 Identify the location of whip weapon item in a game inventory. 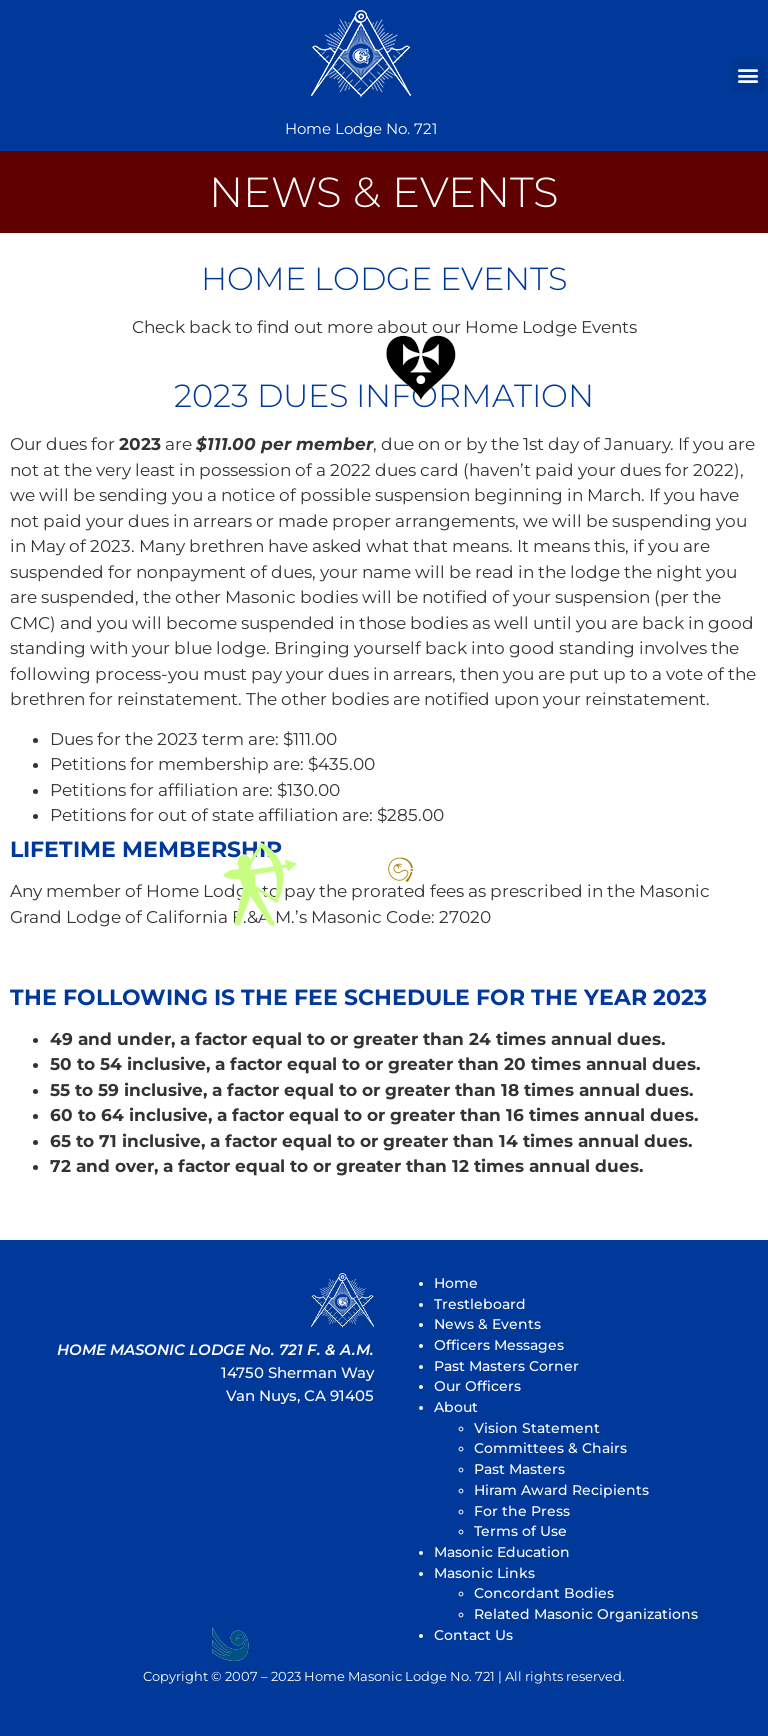
(400, 869).